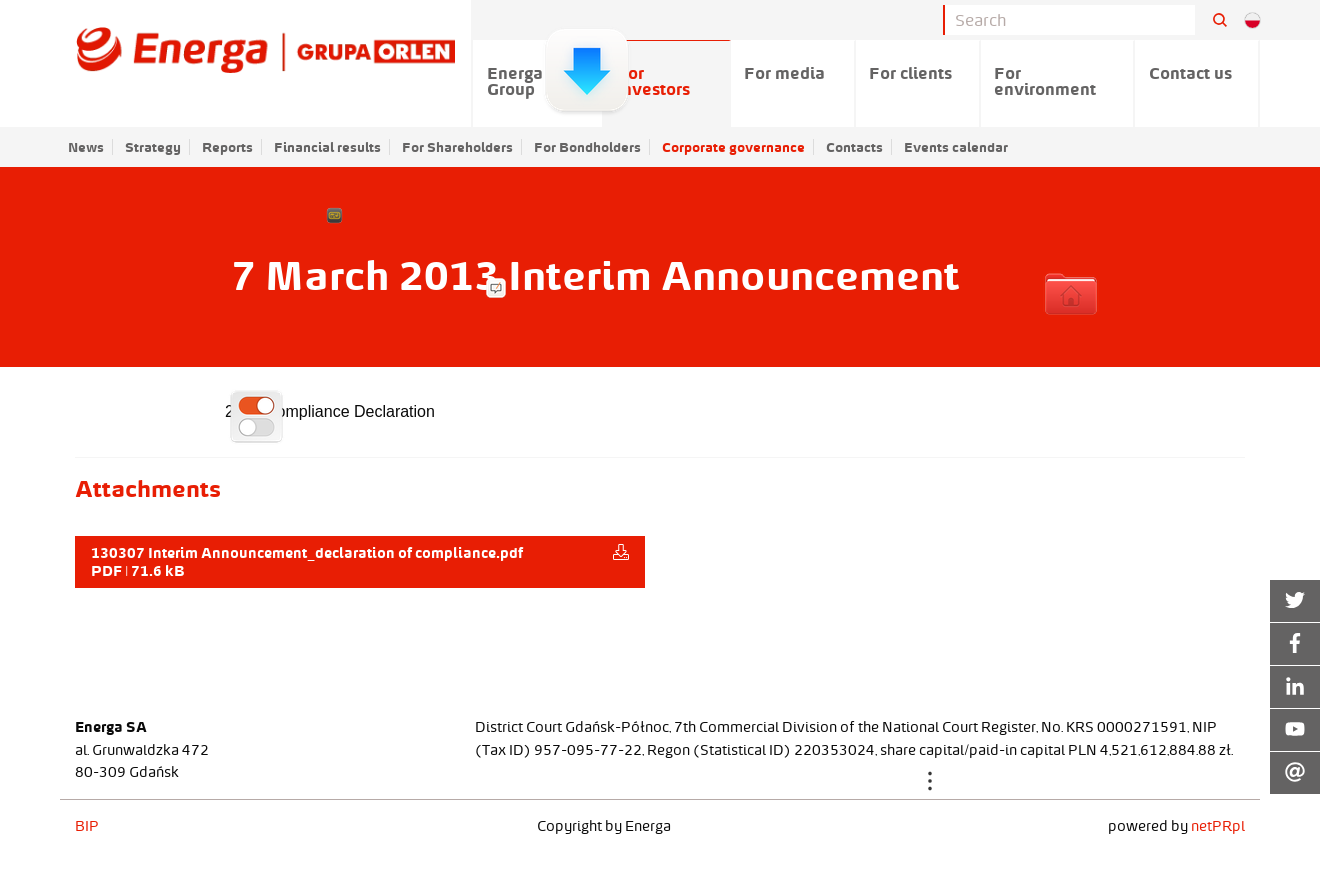  What do you see at coordinates (334, 215) in the screenshot?
I see `open monkeytype typing test app` at bounding box center [334, 215].